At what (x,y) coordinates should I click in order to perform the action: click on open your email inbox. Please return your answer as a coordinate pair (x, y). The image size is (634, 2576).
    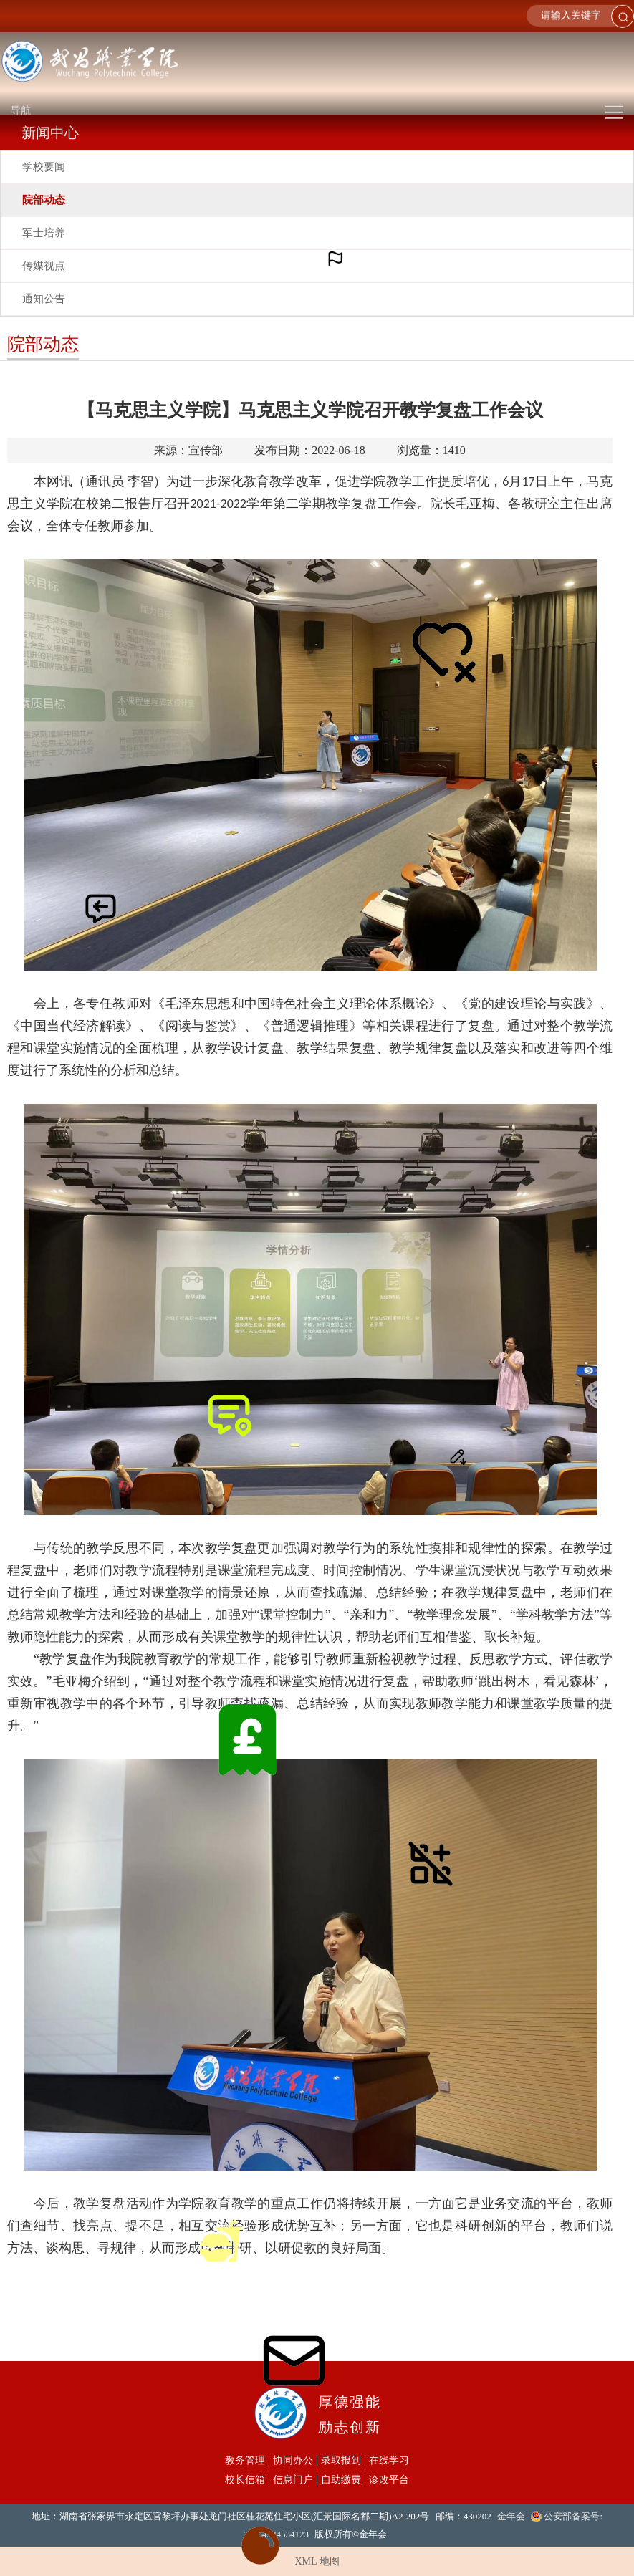
    Looking at the image, I should click on (294, 2360).